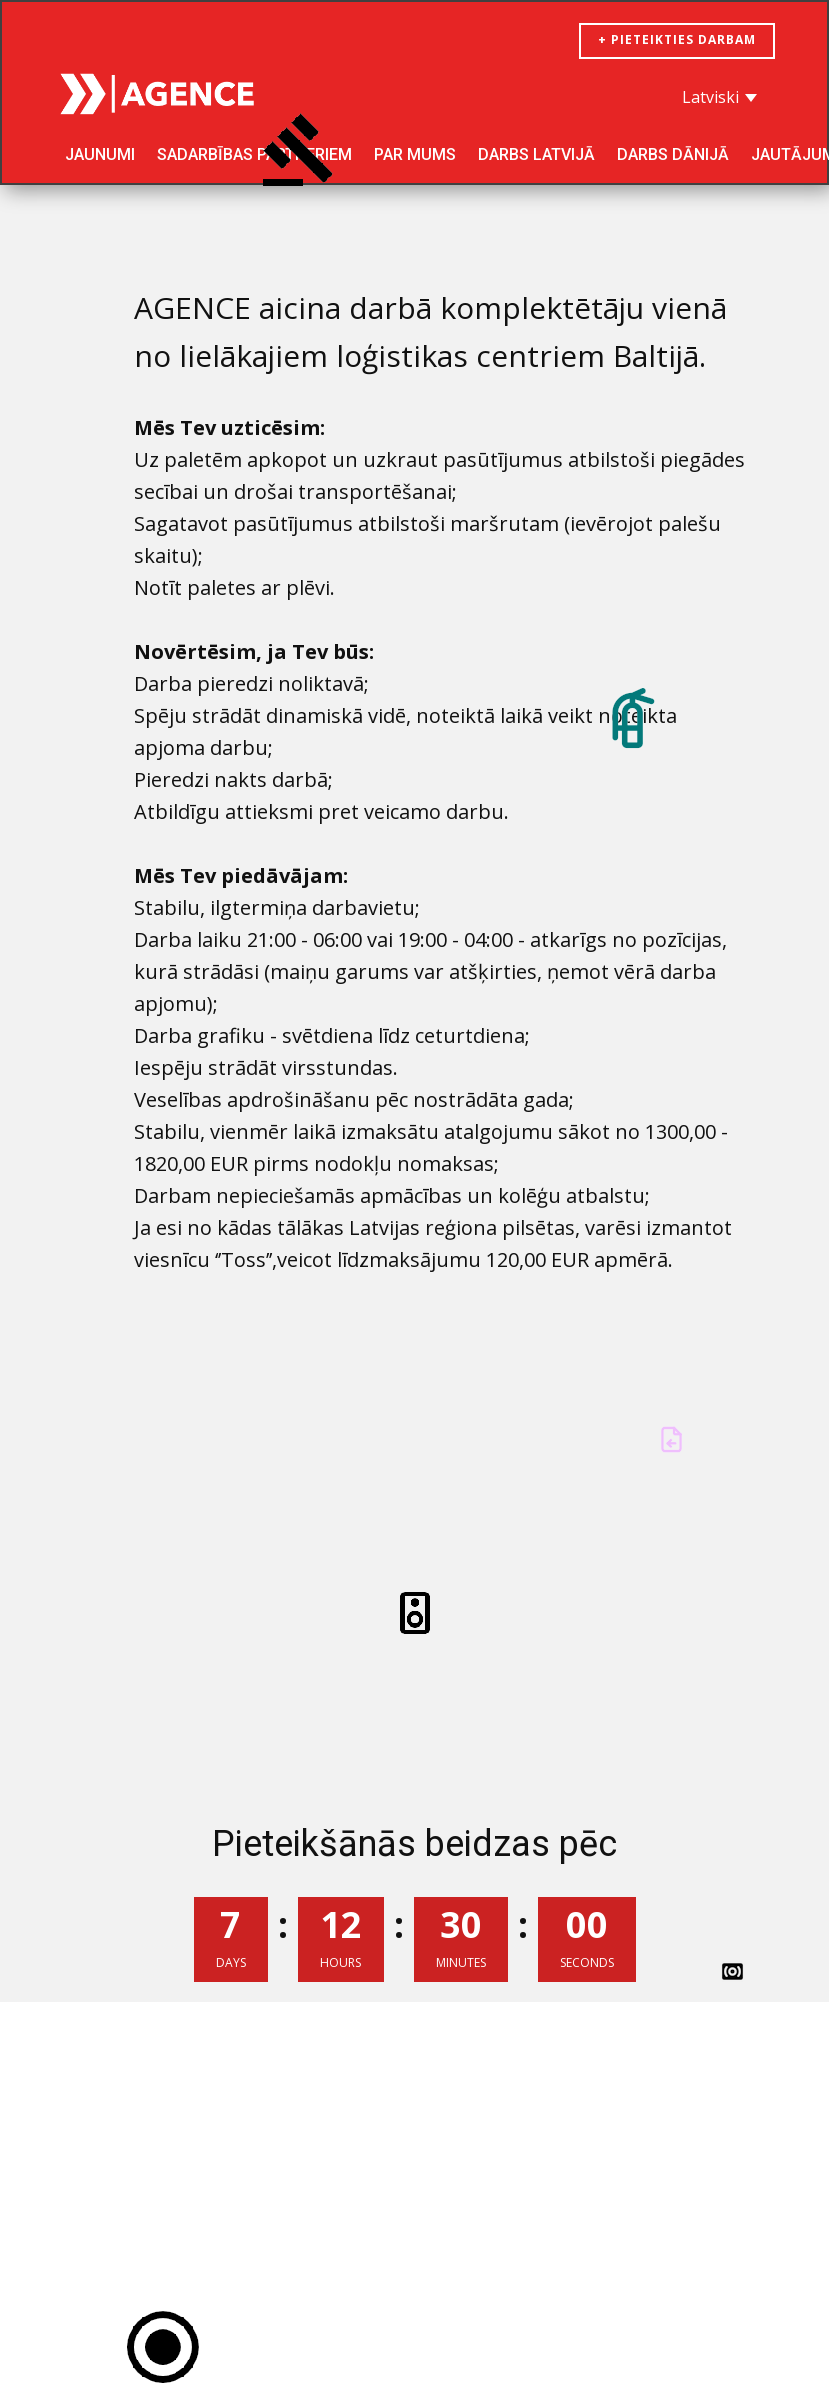 Image resolution: width=829 pixels, height=2402 pixels. What do you see at coordinates (732, 1971) in the screenshot?
I see `enable surround sound audio output` at bounding box center [732, 1971].